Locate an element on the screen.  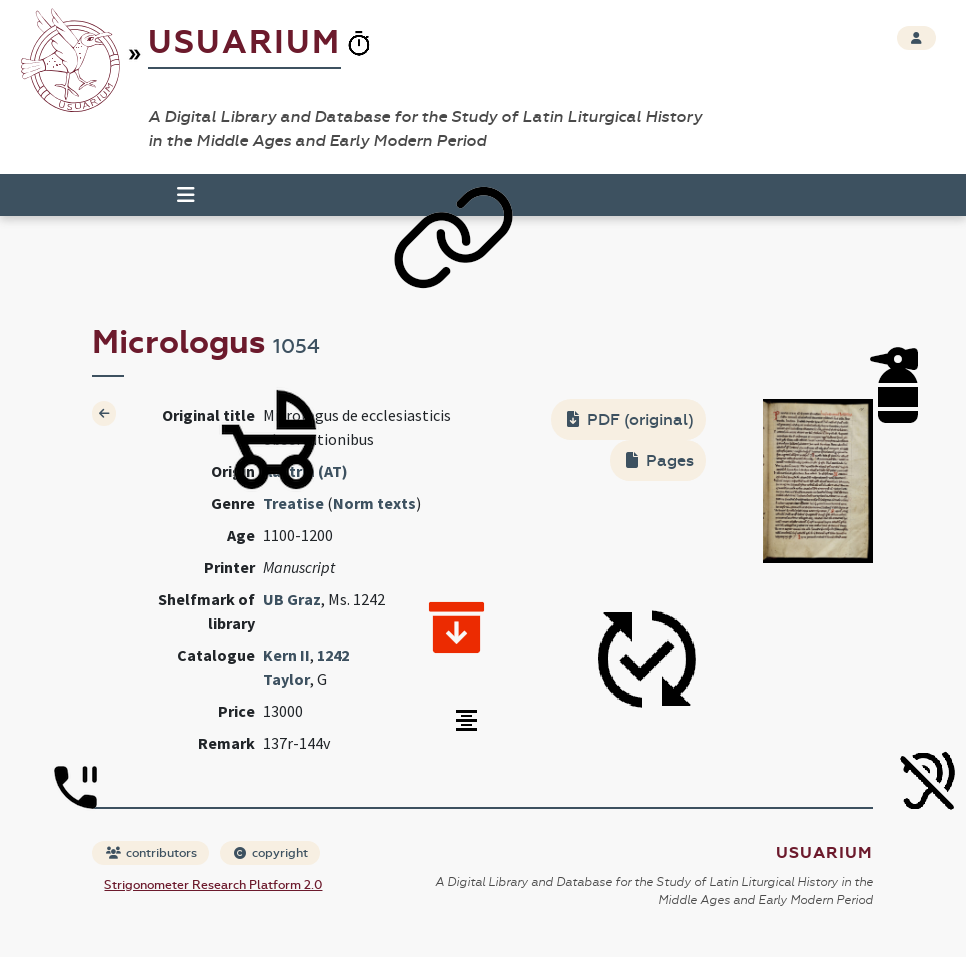
skip forward or advance quickly is located at coordinates (134, 54).